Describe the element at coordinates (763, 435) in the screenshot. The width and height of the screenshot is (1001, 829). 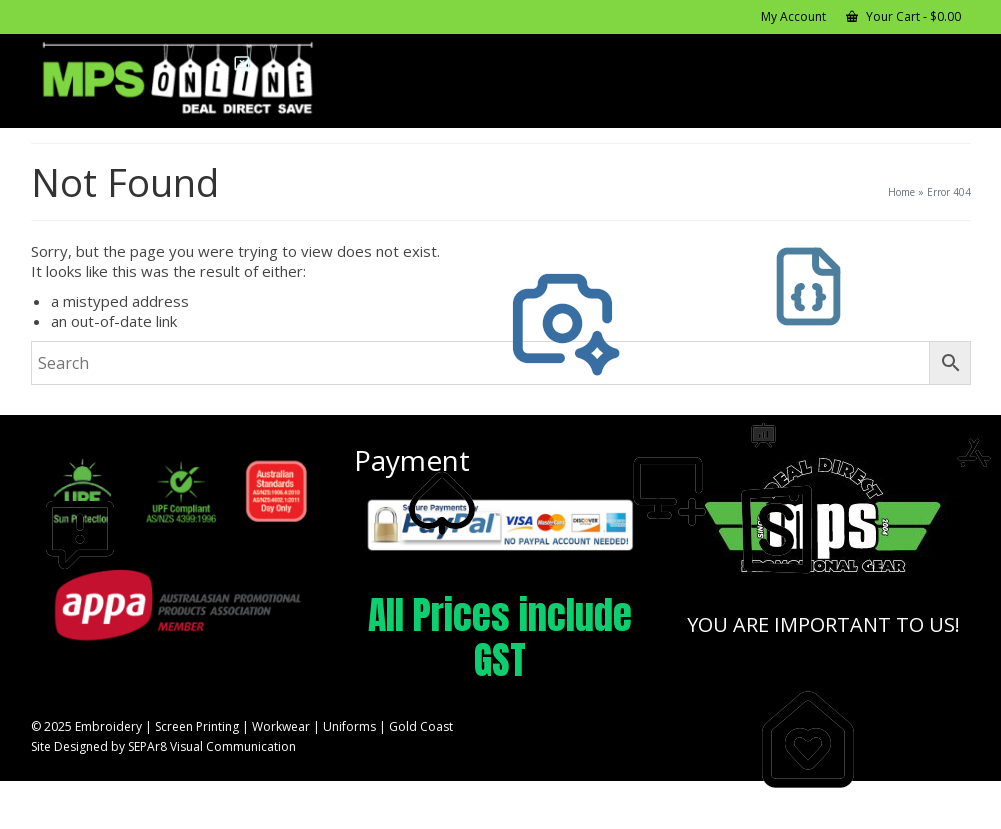
I see `view presentation or slideshow` at that location.